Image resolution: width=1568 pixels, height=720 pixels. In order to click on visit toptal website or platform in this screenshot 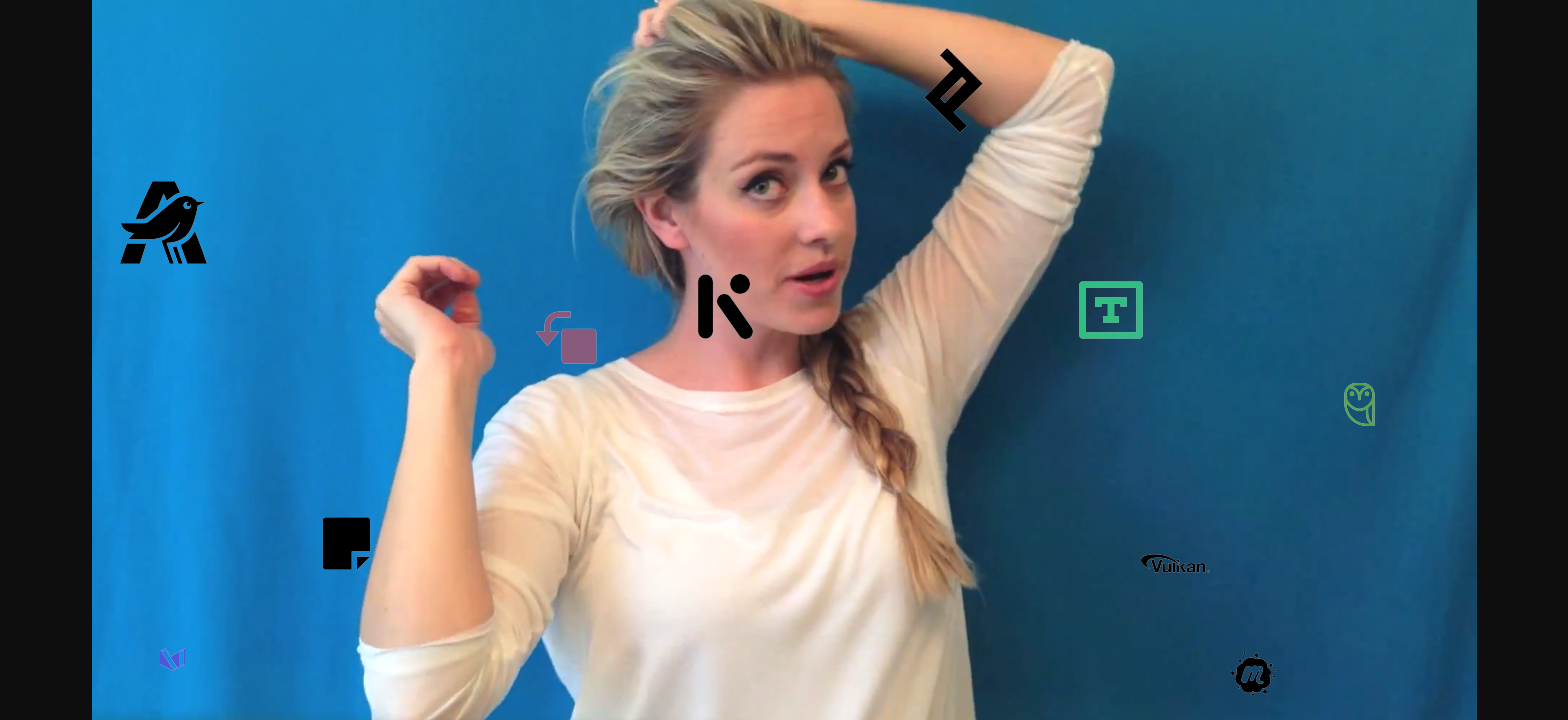, I will do `click(953, 90)`.